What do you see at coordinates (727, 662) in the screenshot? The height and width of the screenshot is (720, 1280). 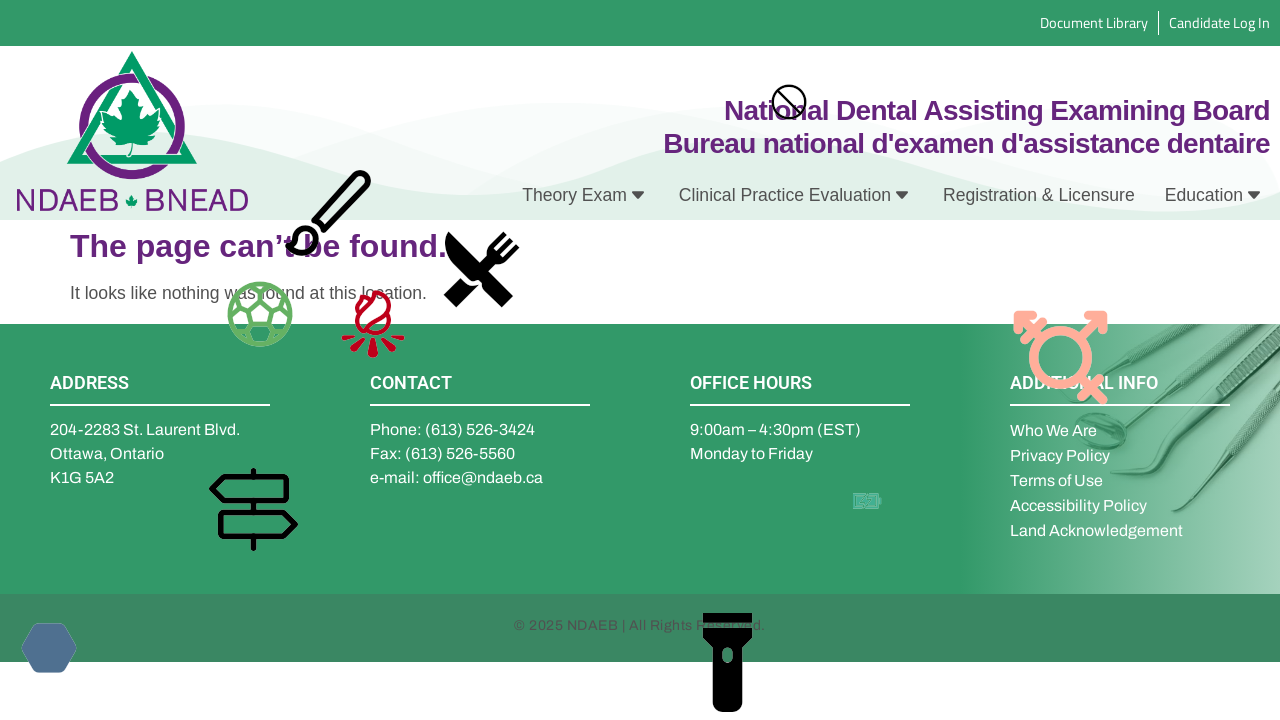 I see `toggle flashlight on/off` at bounding box center [727, 662].